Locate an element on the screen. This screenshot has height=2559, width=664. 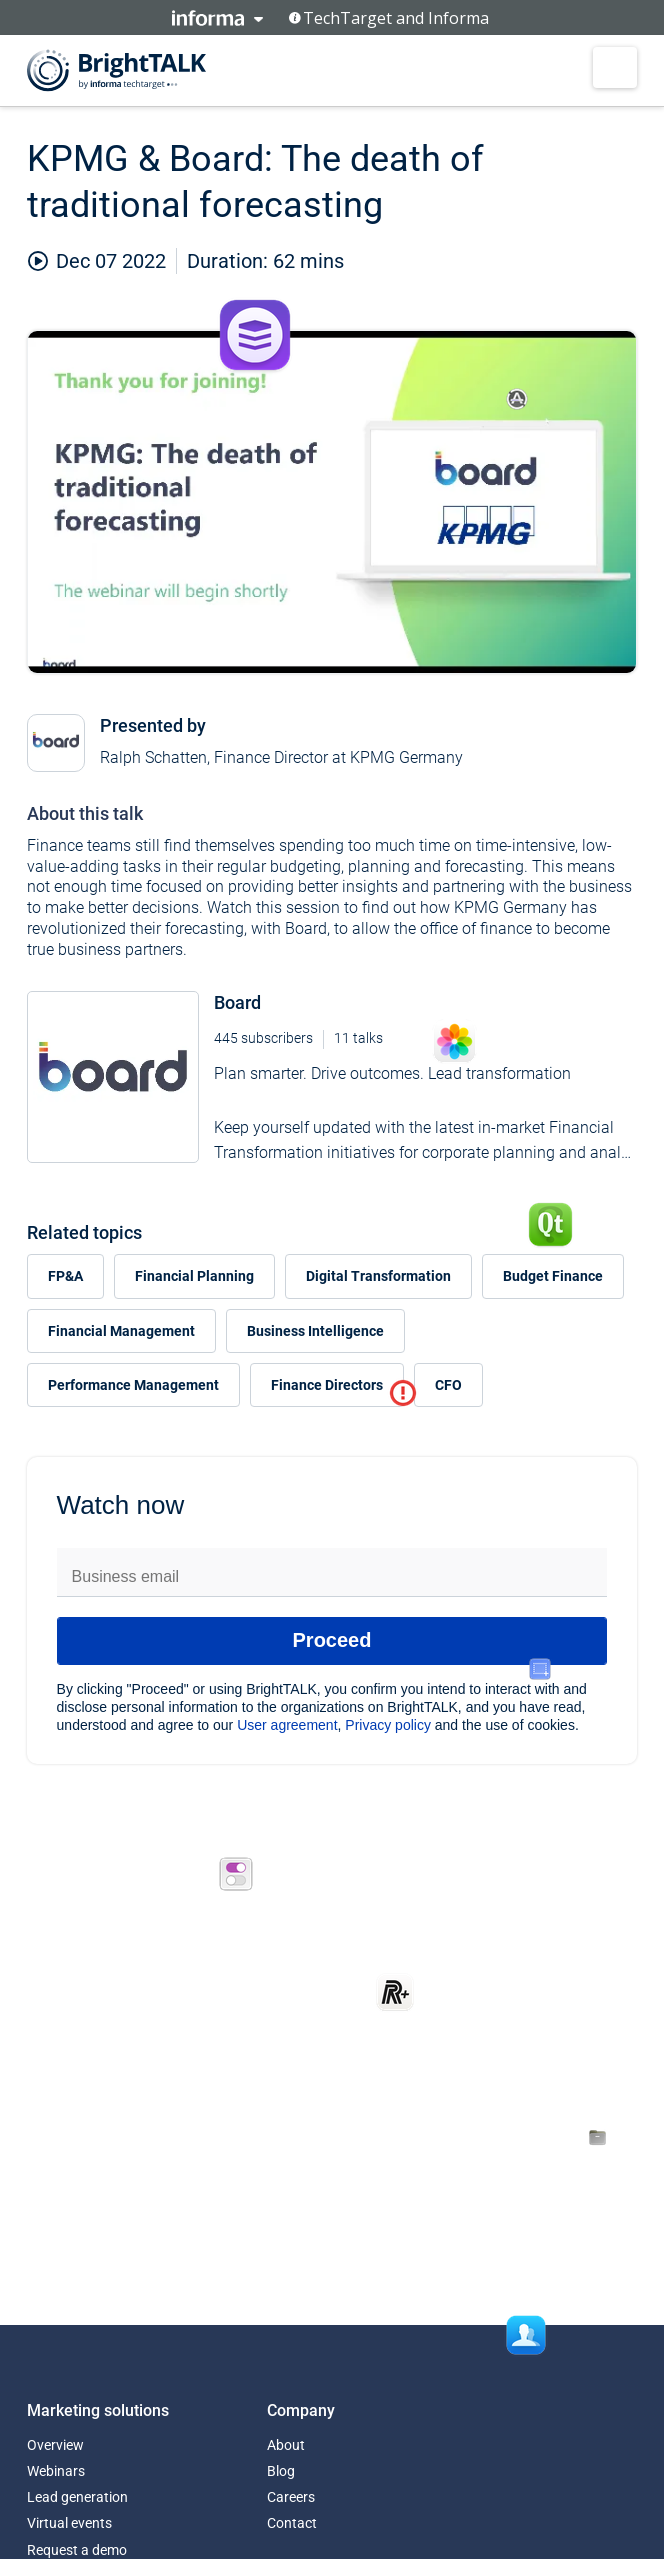
open Qt Assistant documentation browser is located at coordinates (550, 1224).